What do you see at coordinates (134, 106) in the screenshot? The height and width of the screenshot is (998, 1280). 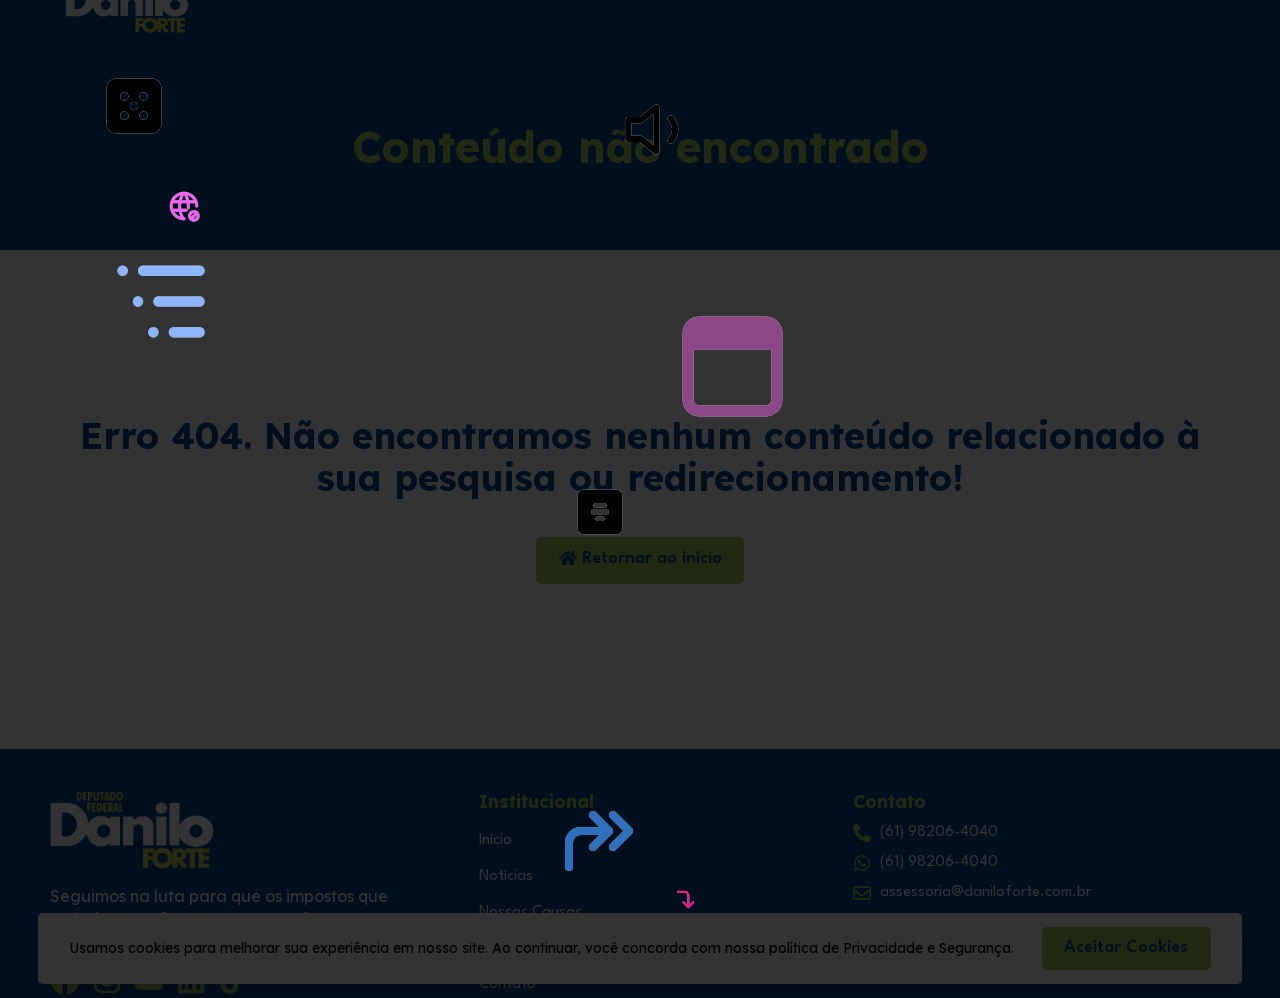 I see `randomize or shuffle content` at bounding box center [134, 106].